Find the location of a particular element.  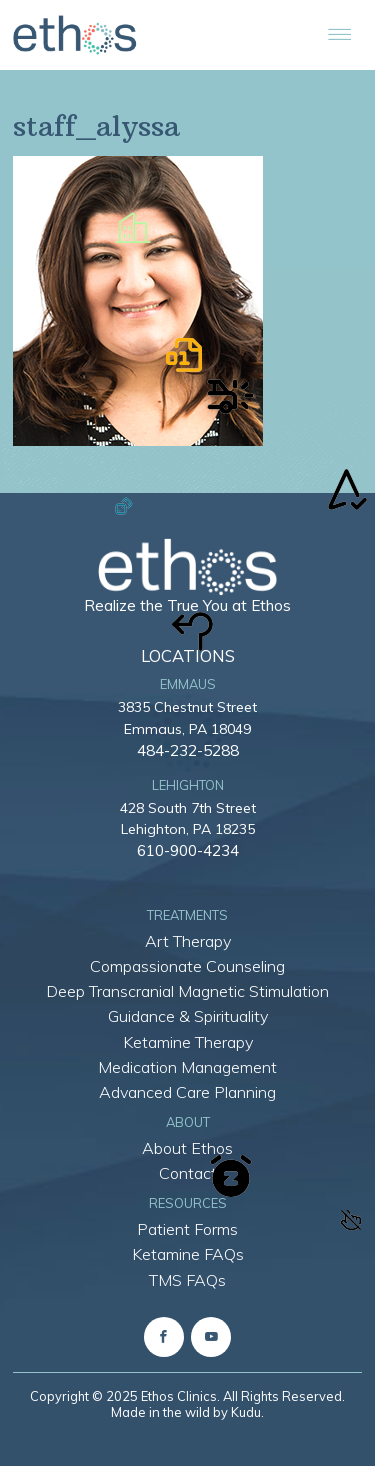

take the left exit at the roundabout is located at coordinates (192, 630).